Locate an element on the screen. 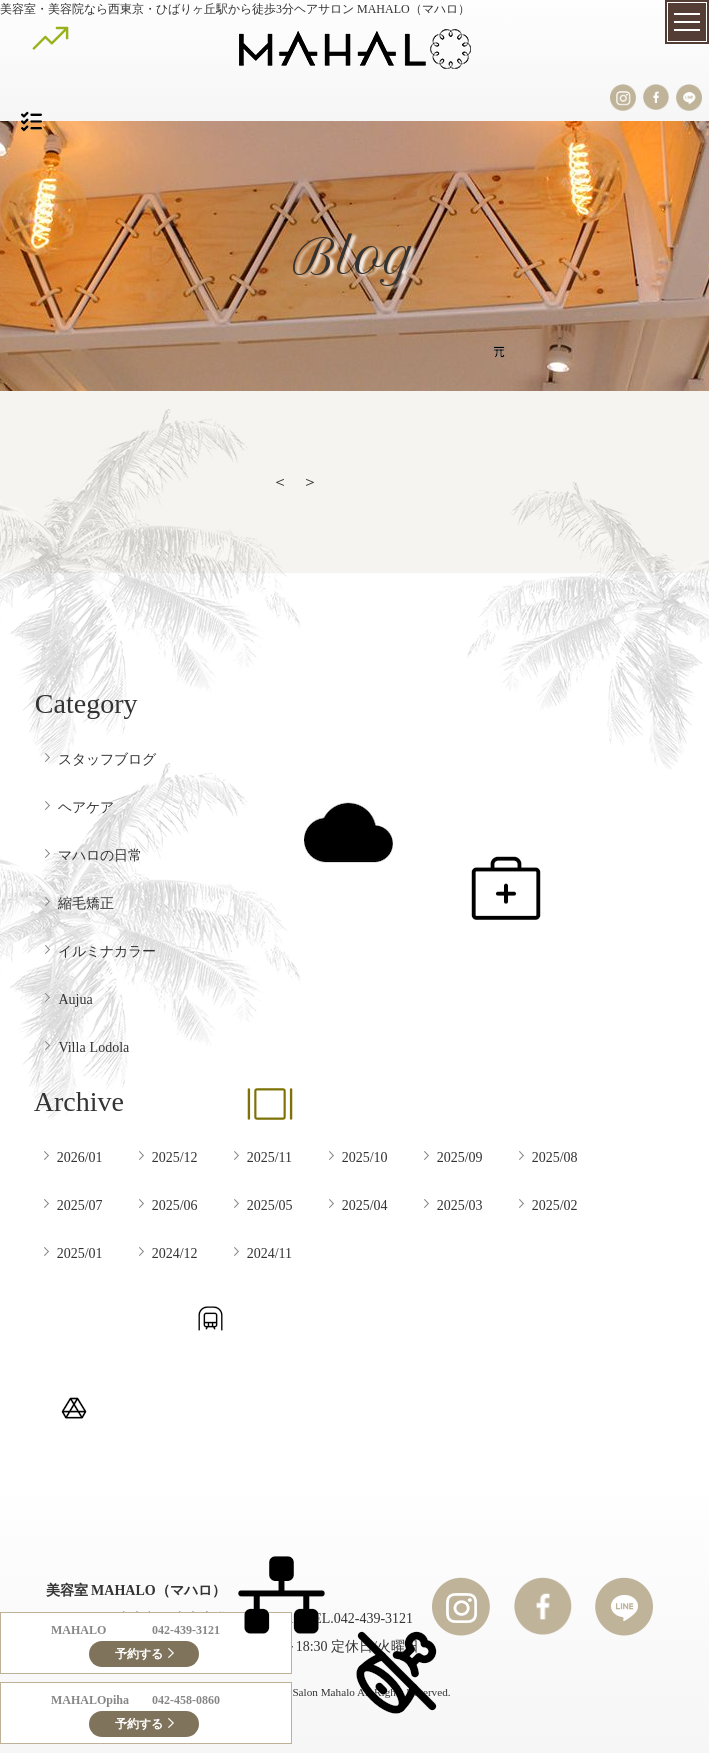 This screenshot has height=1753, width=709. access first aid or medical resources is located at coordinates (506, 891).